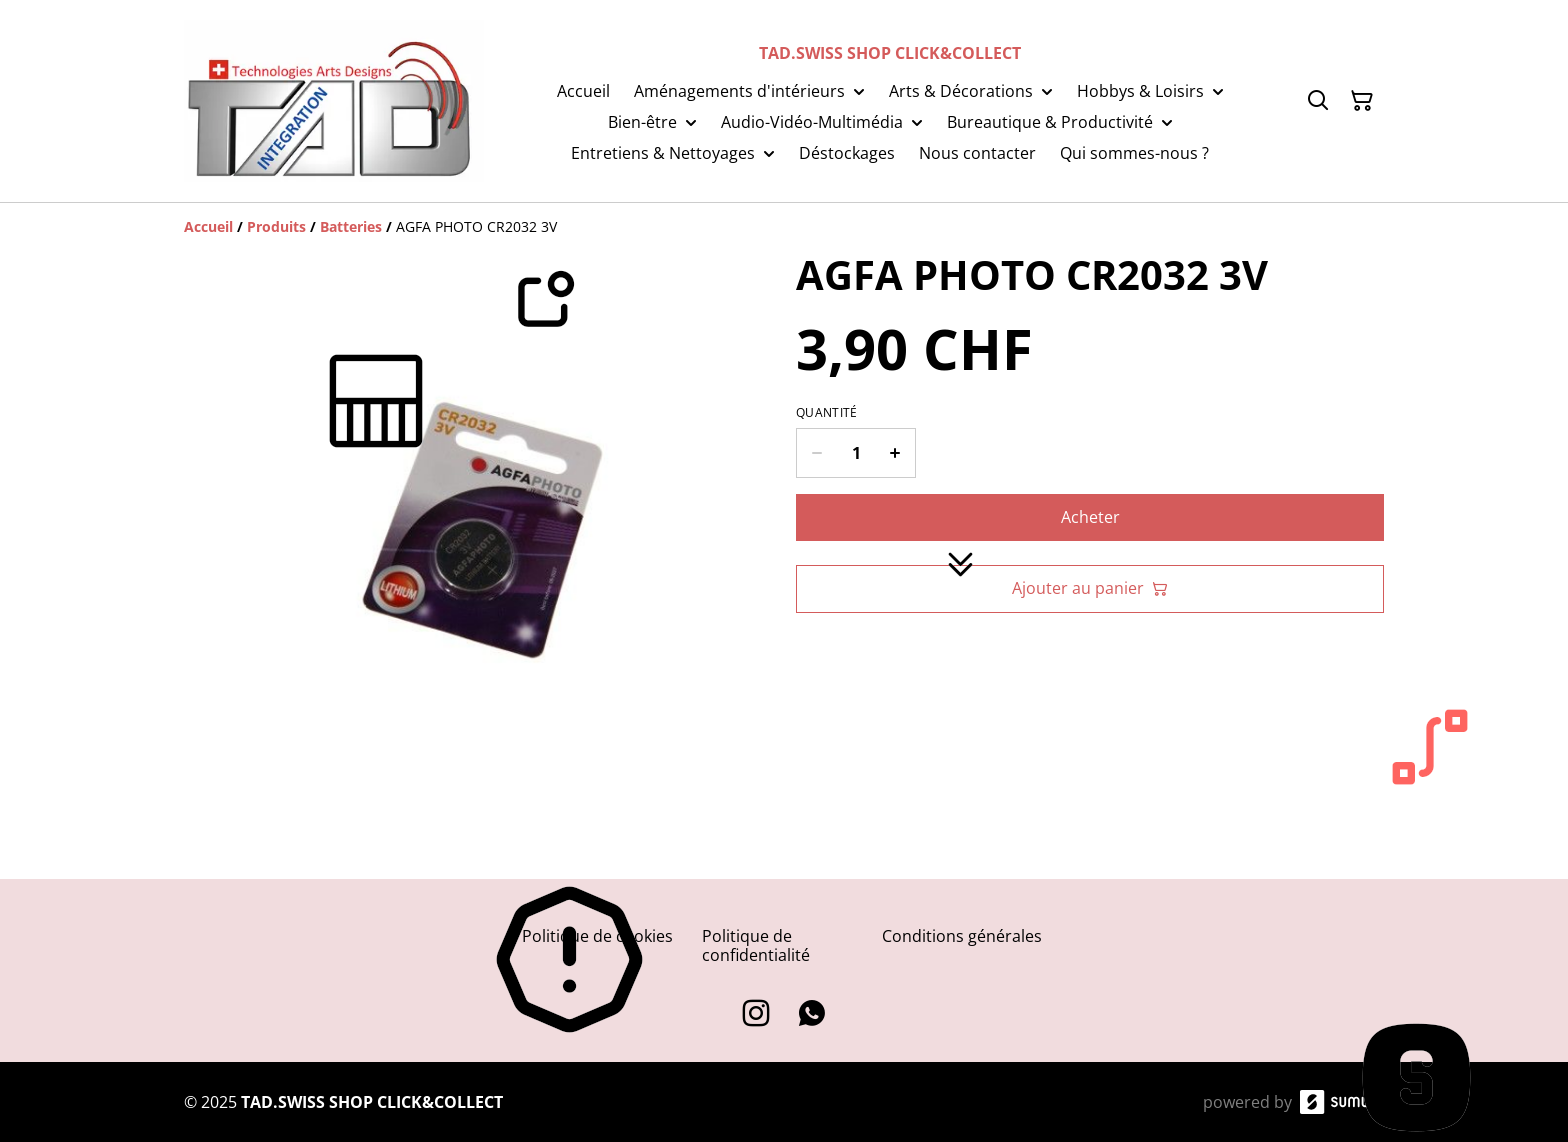 Image resolution: width=1568 pixels, height=1142 pixels. I want to click on view route between two points, so click(1430, 747).